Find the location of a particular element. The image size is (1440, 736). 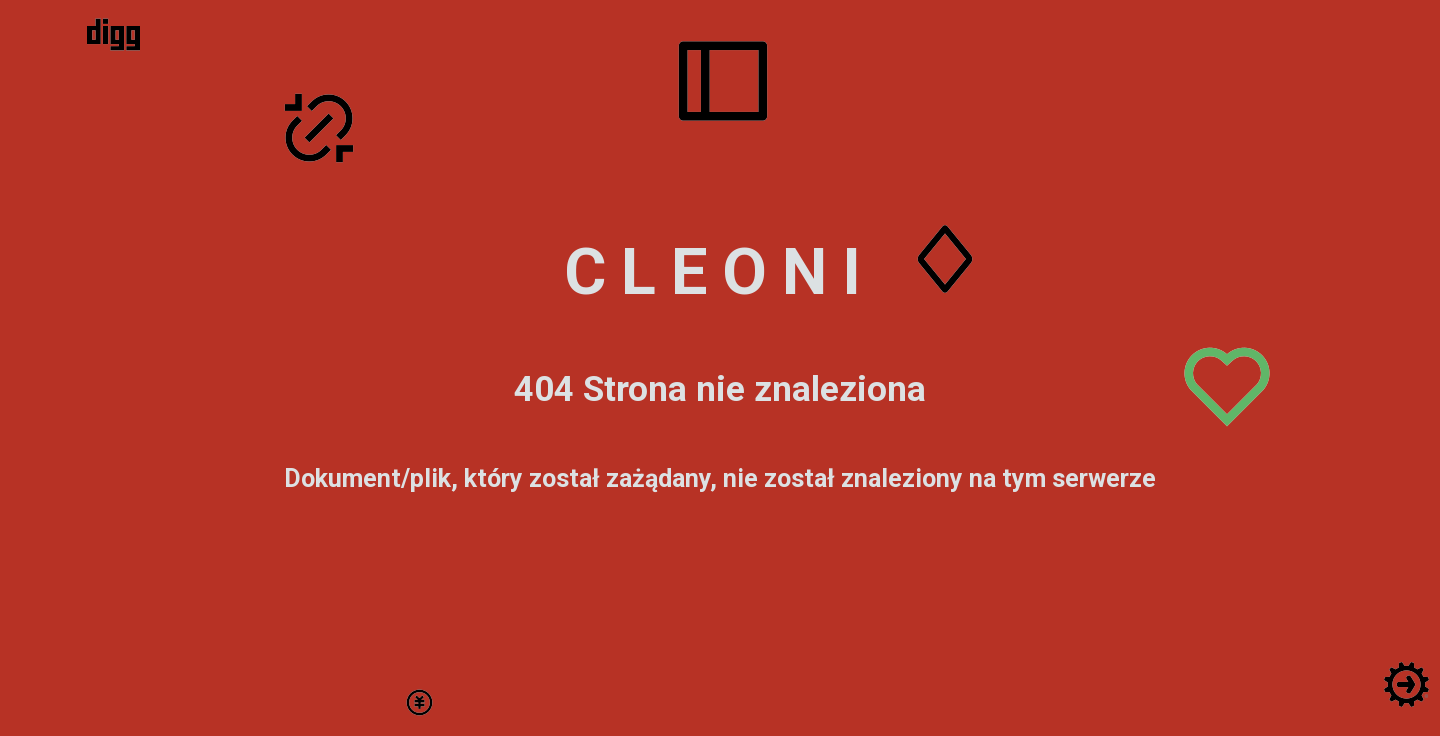

inductive automation company logo is located at coordinates (1406, 684).